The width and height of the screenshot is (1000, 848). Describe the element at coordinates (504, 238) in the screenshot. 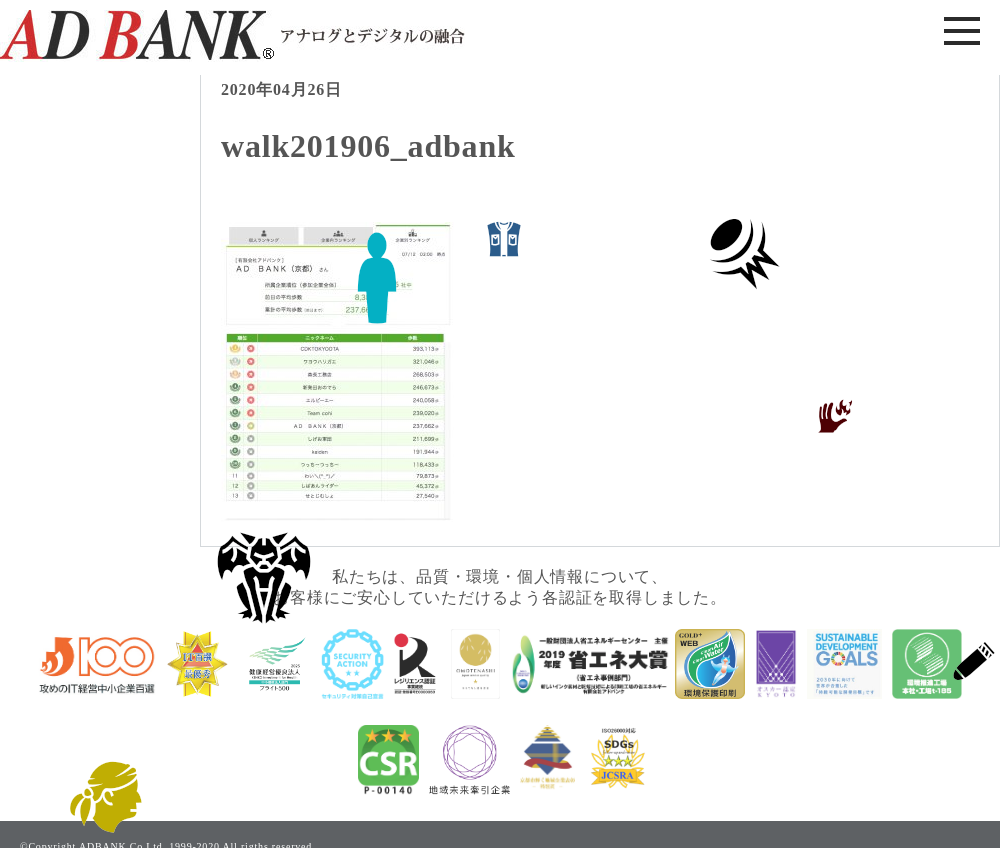

I see `select sleeveless jacket for character outfit` at that location.